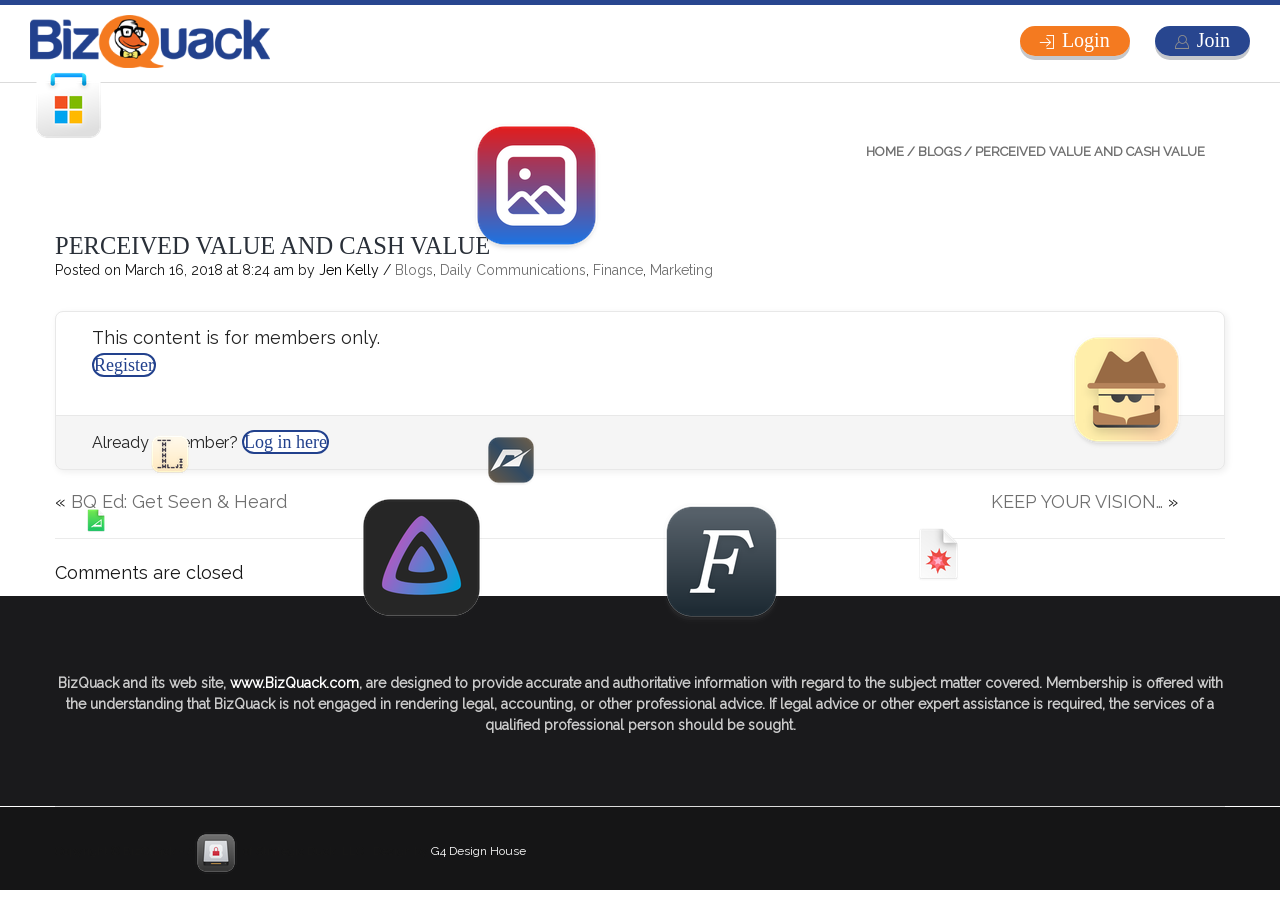 This screenshot has width=1280, height=920. What do you see at coordinates (1126, 389) in the screenshot?
I see `open d-spy application for debugging d-bus` at bounding box center [1126, 389].